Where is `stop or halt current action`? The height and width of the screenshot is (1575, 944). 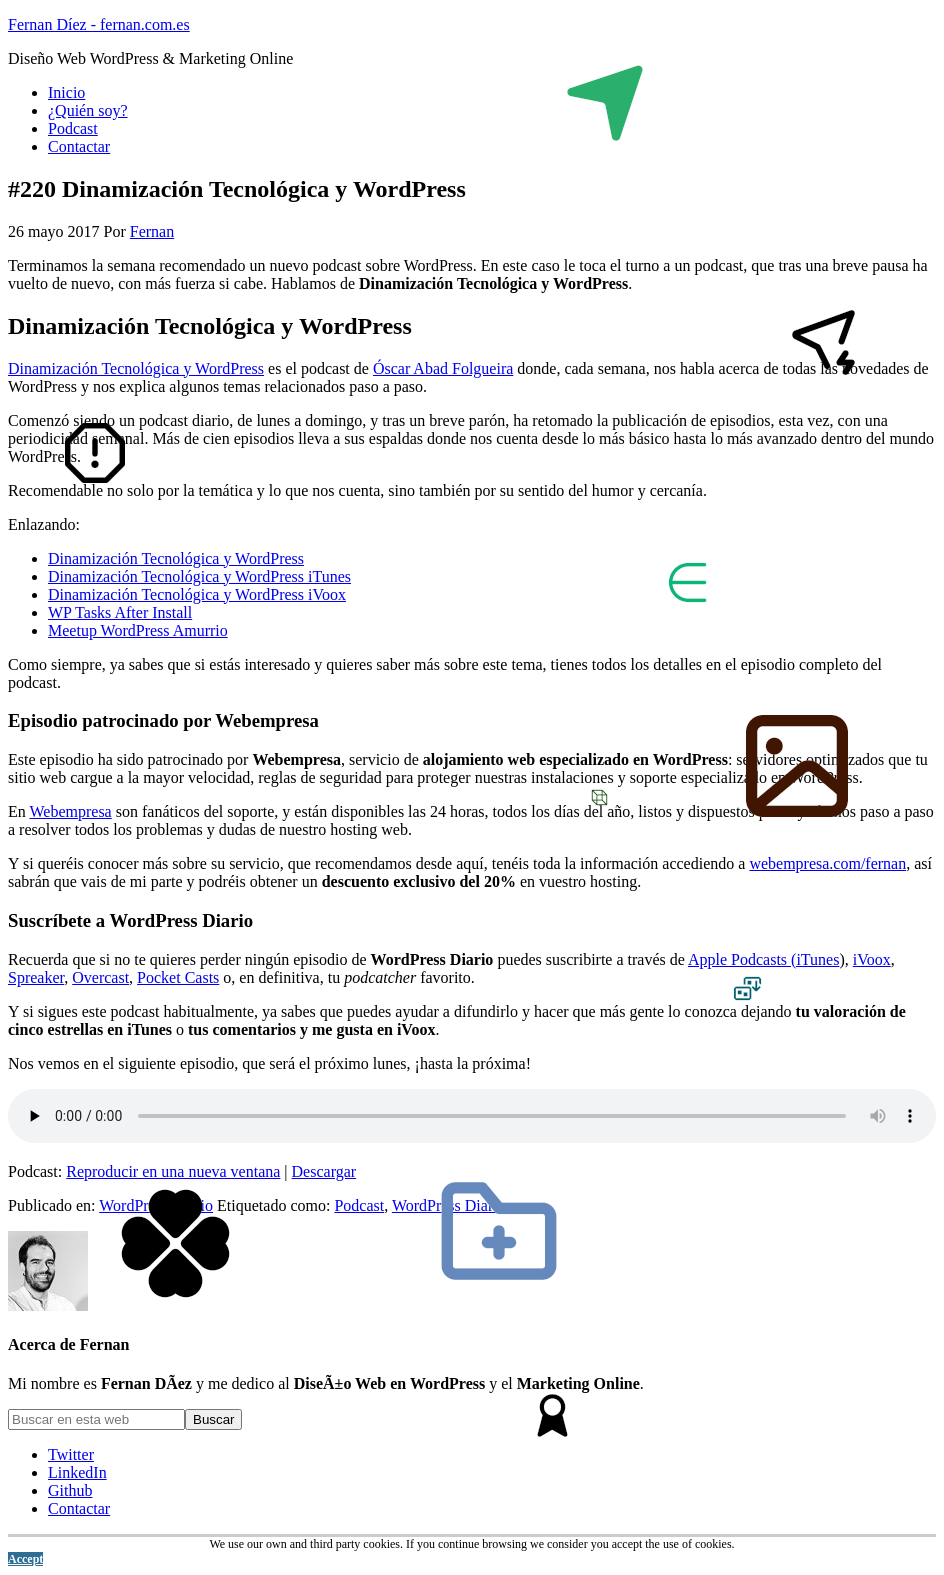 stop or halt current action is located at coordinates (95, 453).